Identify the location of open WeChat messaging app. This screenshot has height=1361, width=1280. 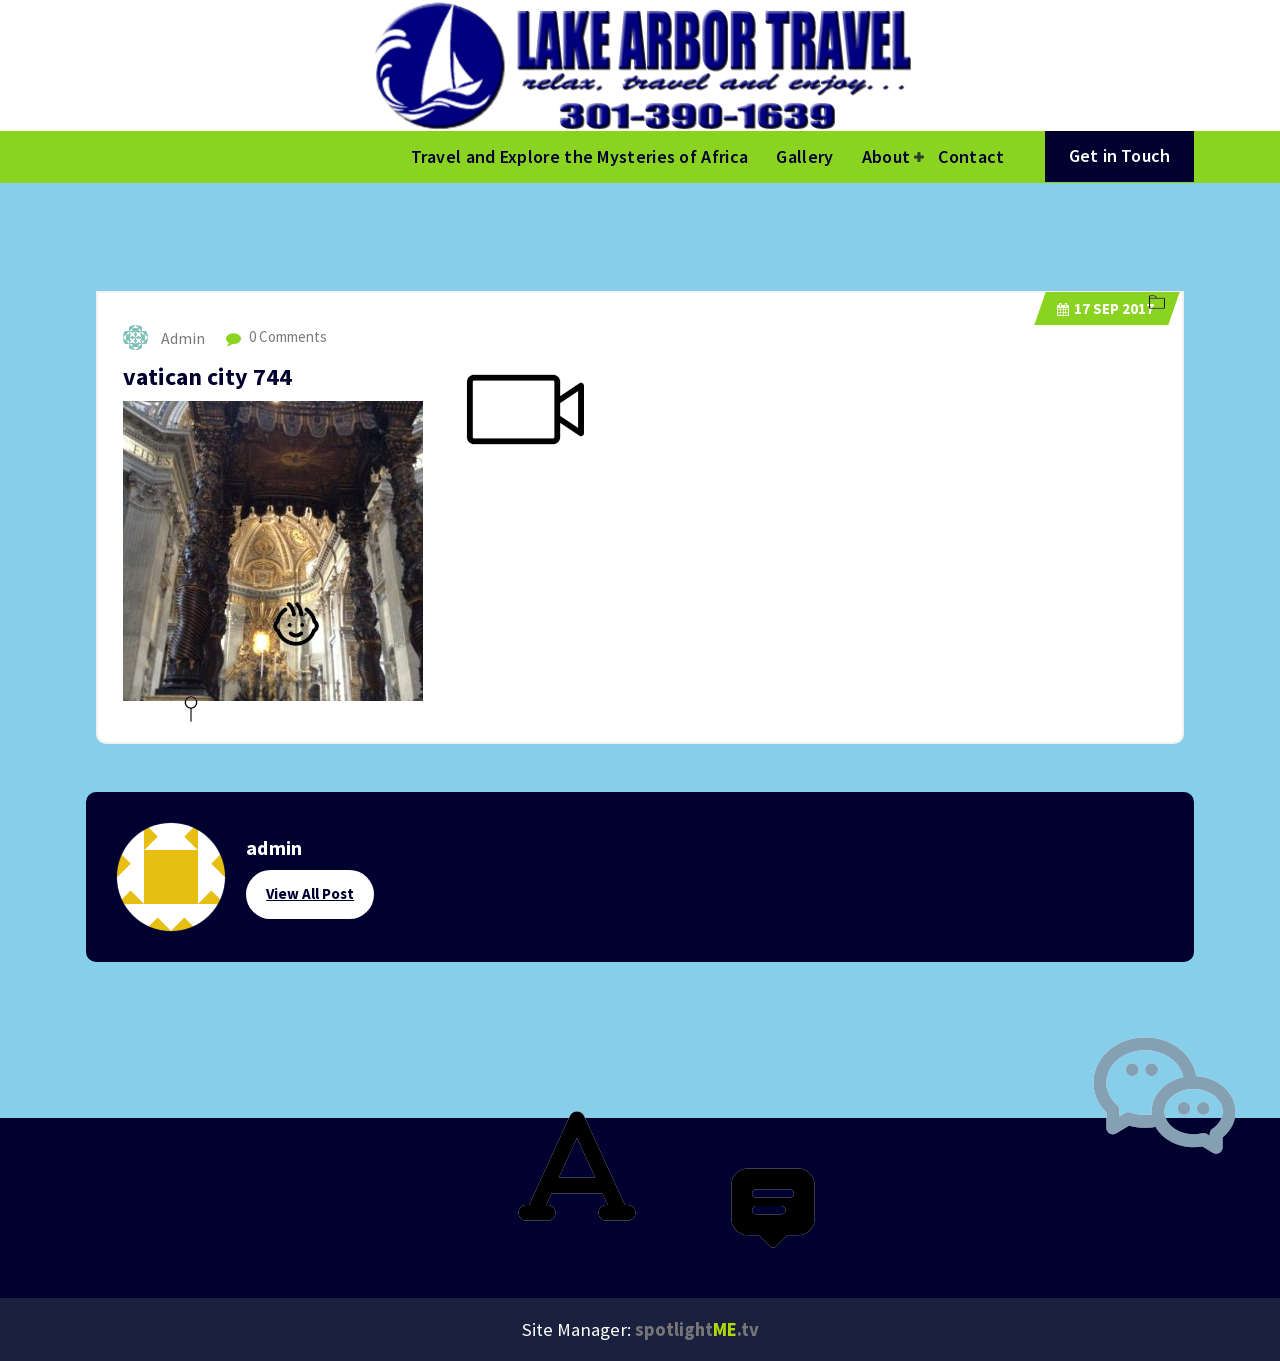
(1164, 1095).